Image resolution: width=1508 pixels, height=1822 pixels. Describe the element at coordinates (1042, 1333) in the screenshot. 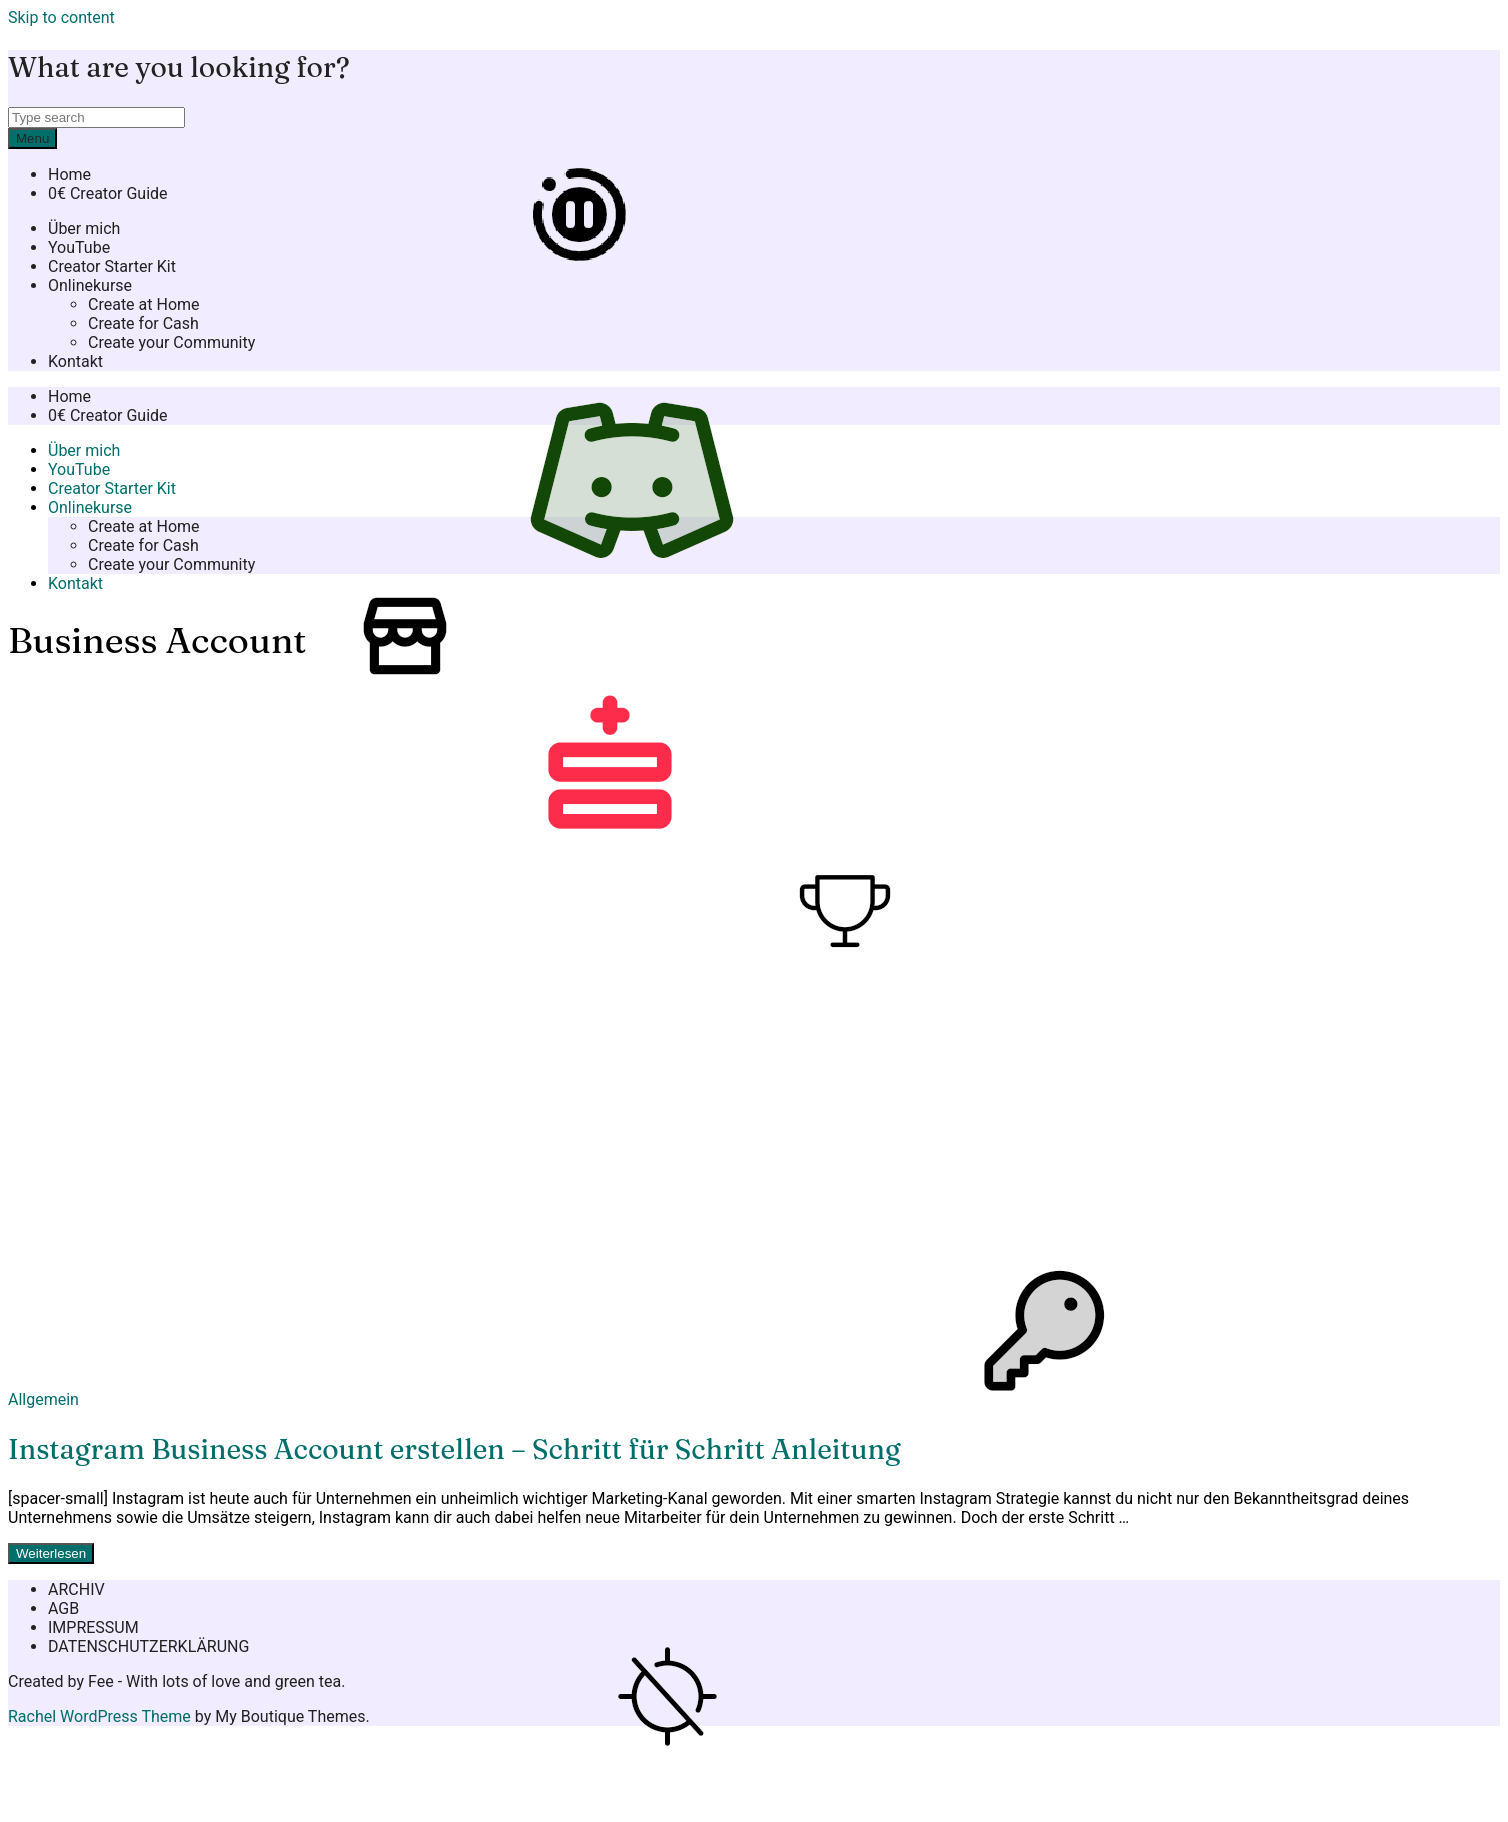

I see `access security or authentication settings` at that location.